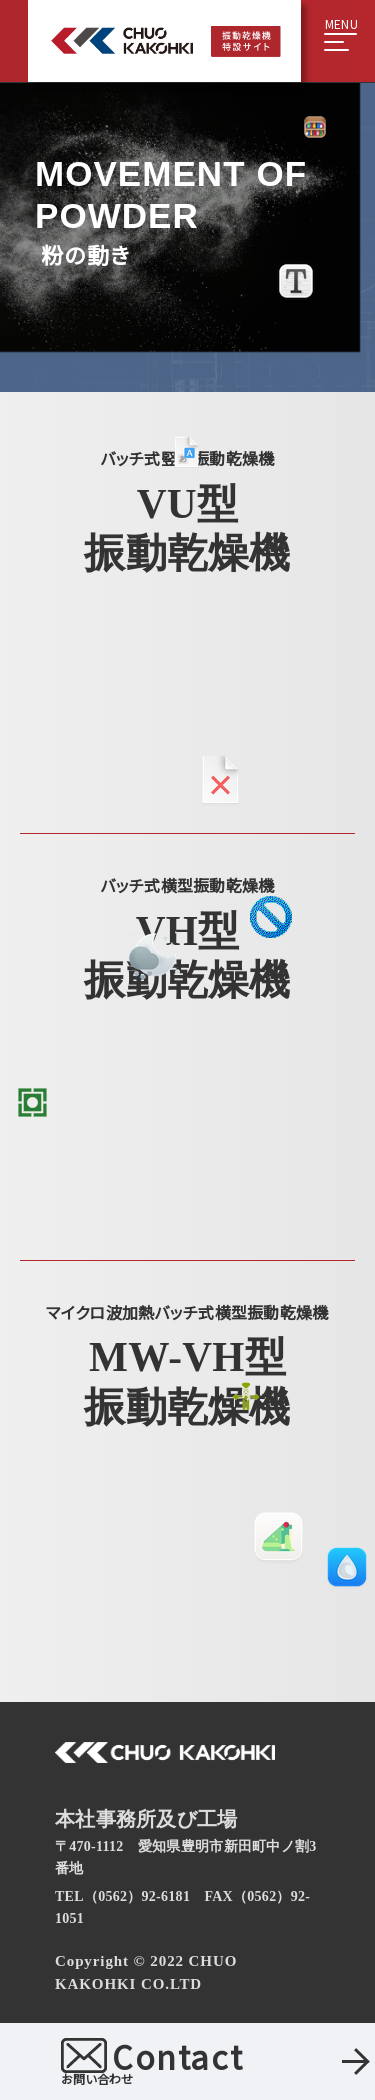 The width and height of the screenshot is (375, 2100). What do you see at coordinates (246, 1396) in the screenshot?
I see `select a sword or melee weapon in a game inventory` at bounding box center [246, 1396].